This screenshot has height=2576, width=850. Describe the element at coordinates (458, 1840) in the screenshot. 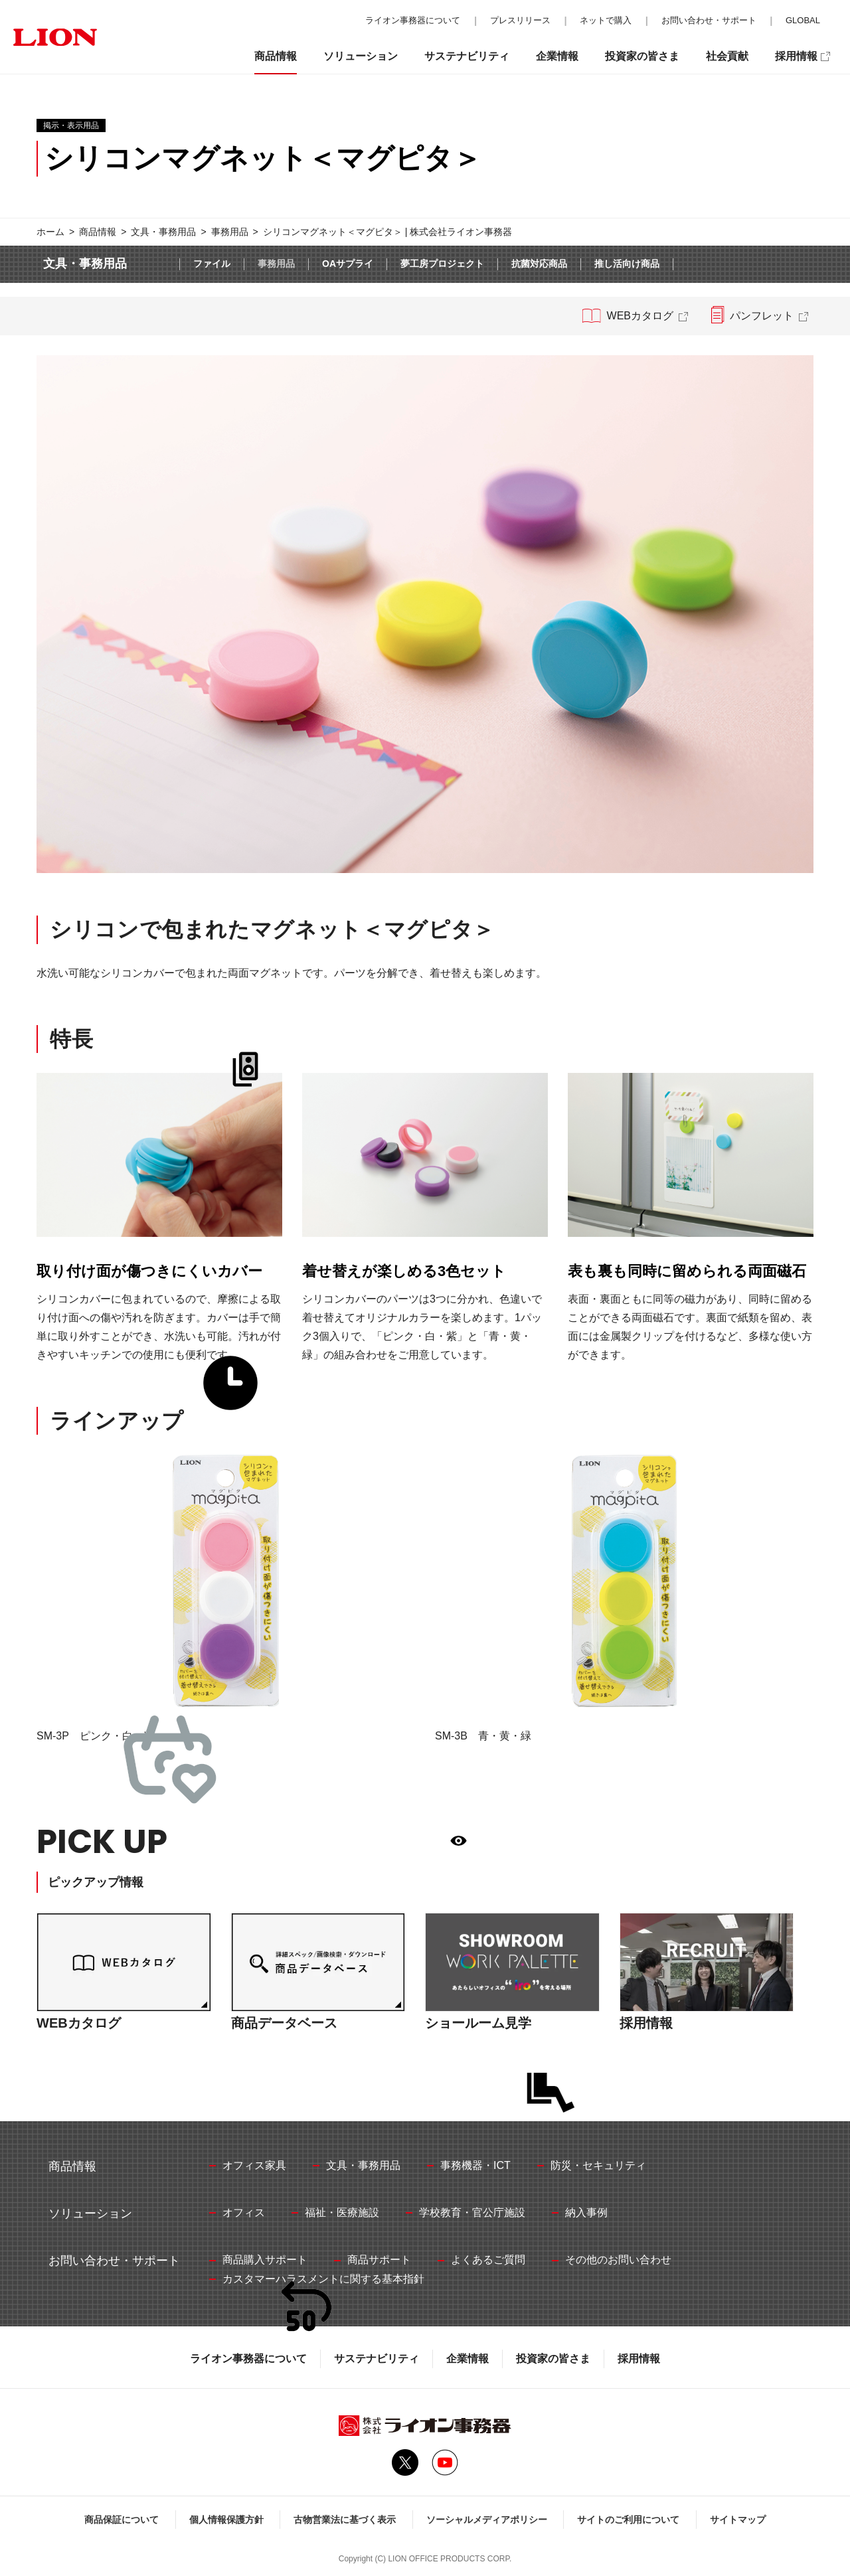

I see `show hidden content` at that location.